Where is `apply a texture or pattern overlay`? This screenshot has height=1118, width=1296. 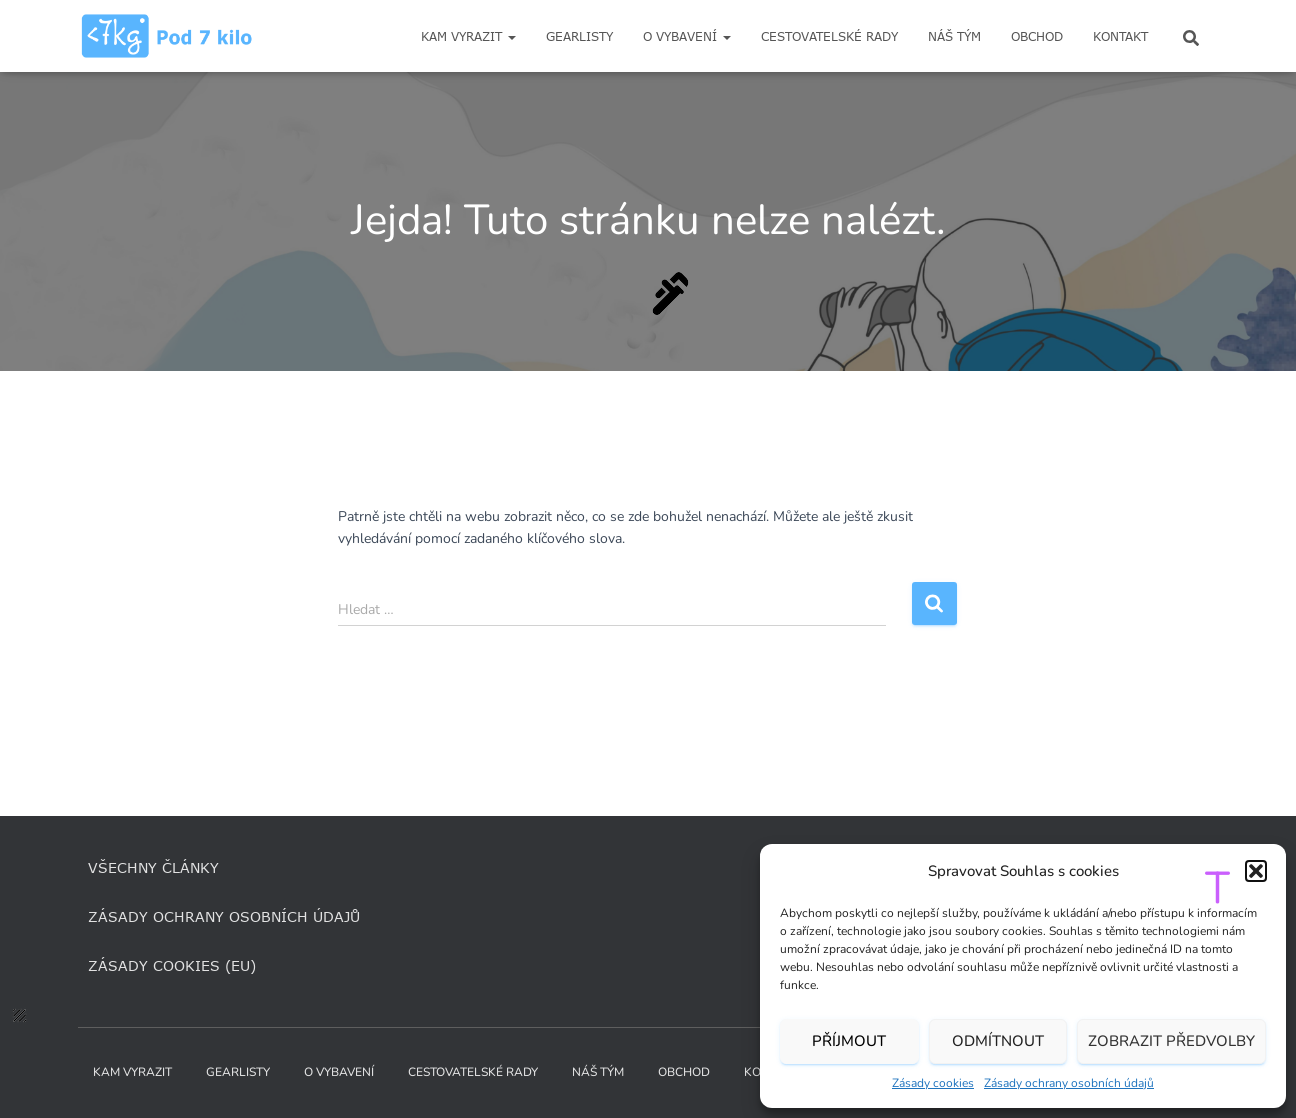
apply a texture or pattern overlay is located at coordinates (19, 1015).